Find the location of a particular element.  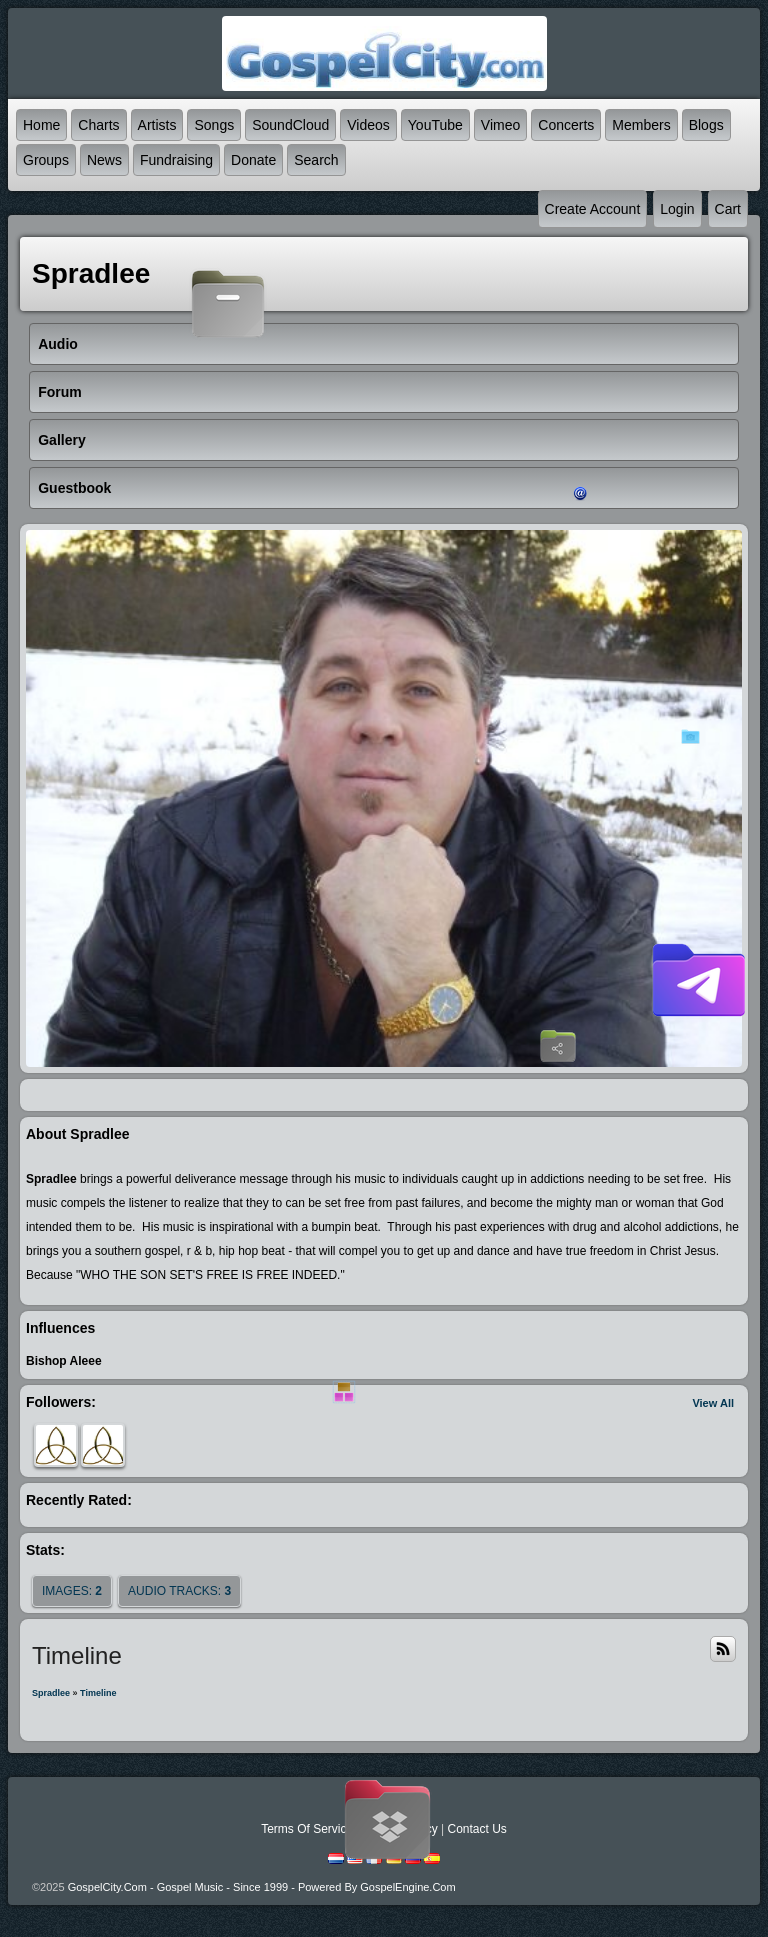

open the file manager application is located at coordinates (228, 304).